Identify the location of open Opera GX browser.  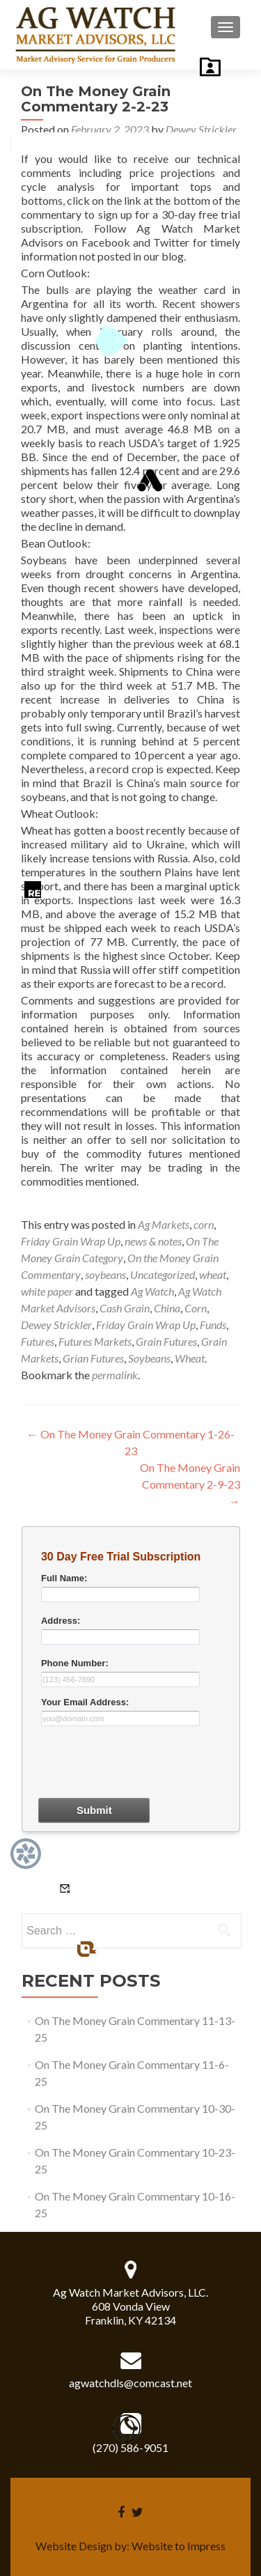
(127, 2428).